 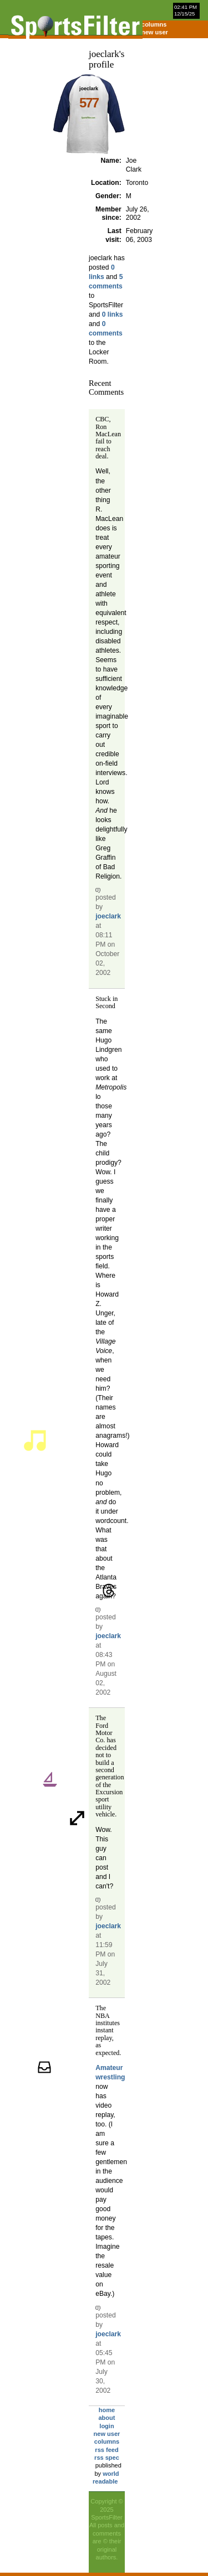 I want to click on open the Threads app, so click(x=109, y=1591).